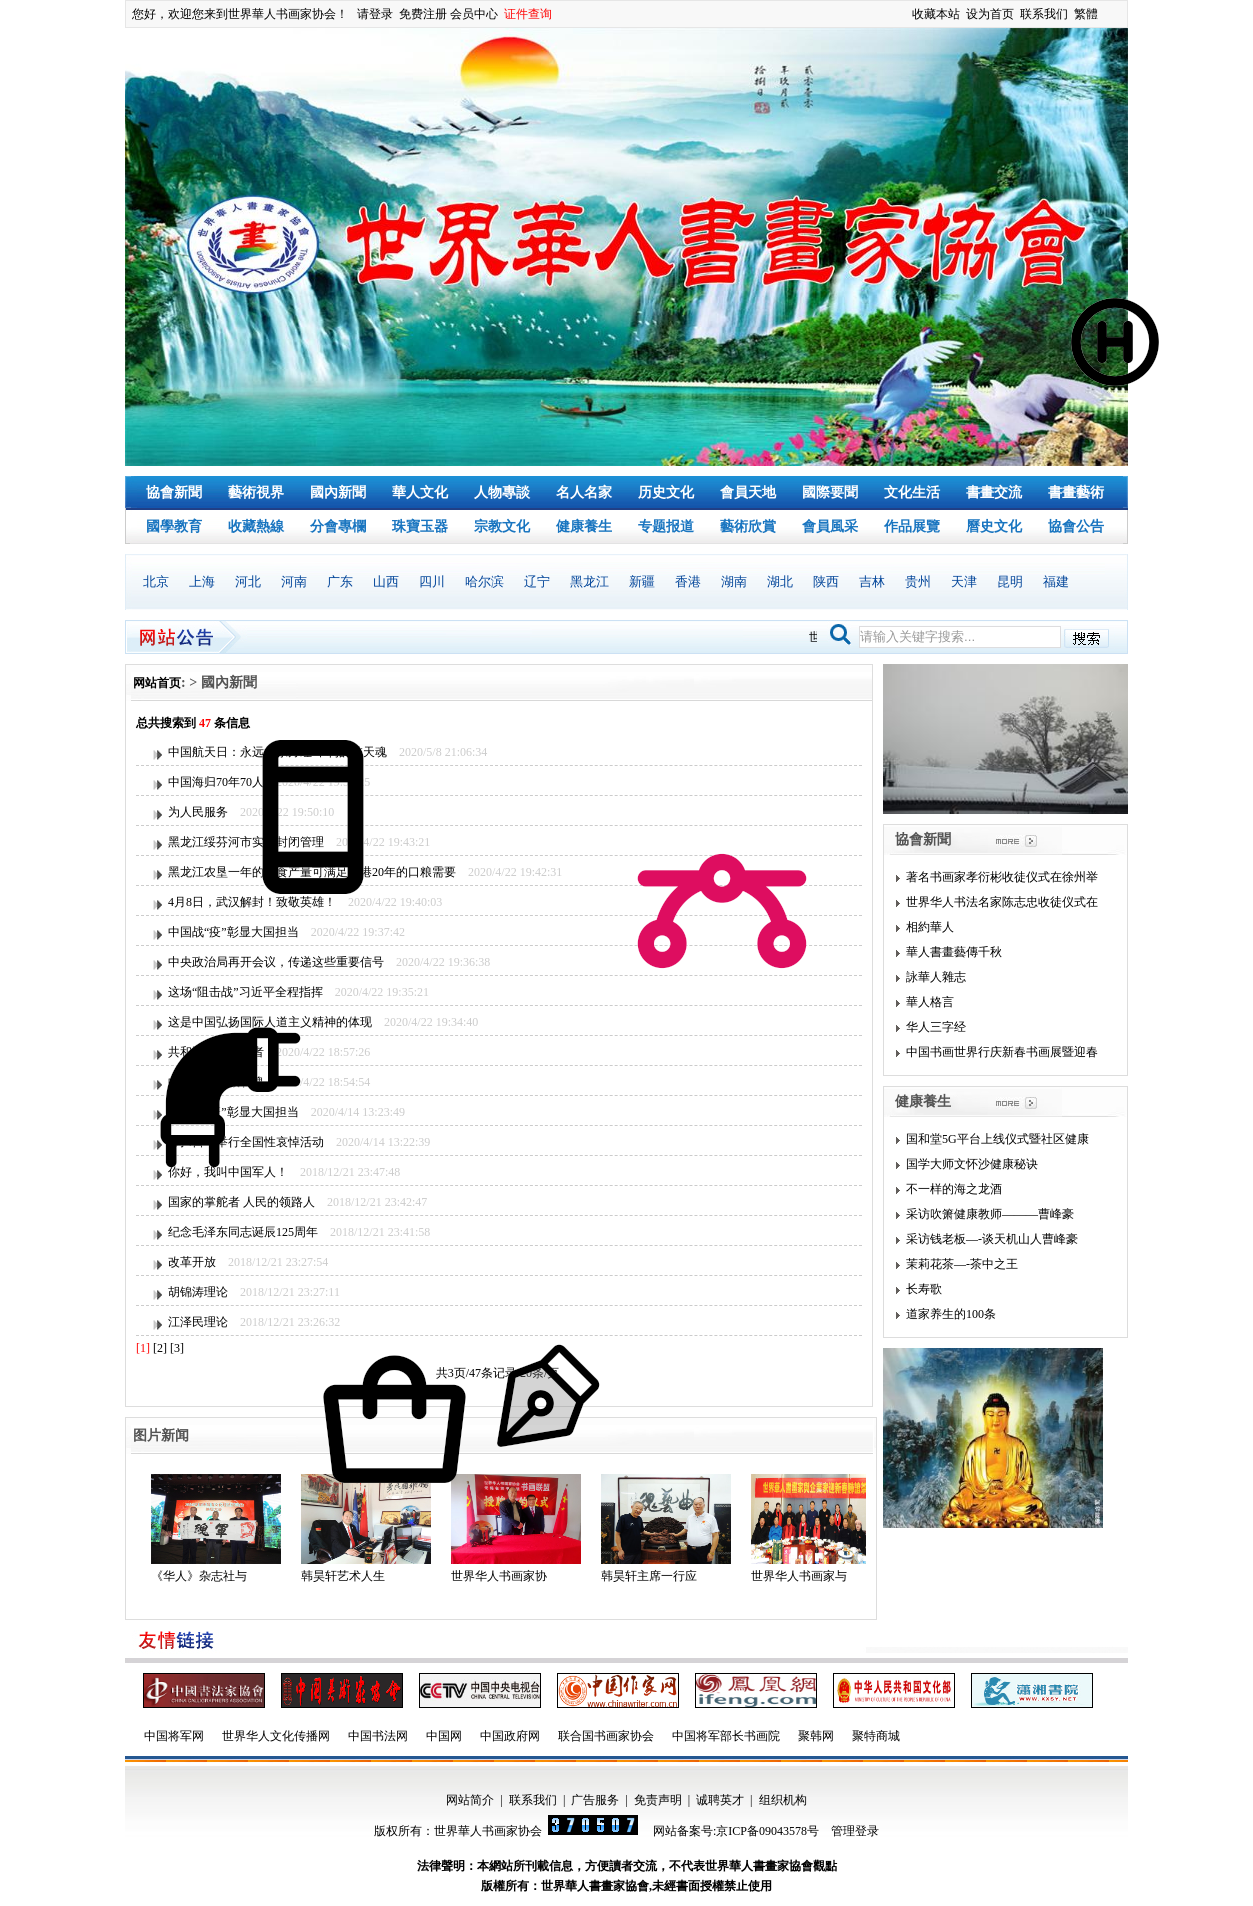 The width and height of the screenshot is (1253, 1906). What do you see at coordinates (1115, 342) in the screenshot?
I see `navigate to section H or category H` at bounding box center [1115, 342].